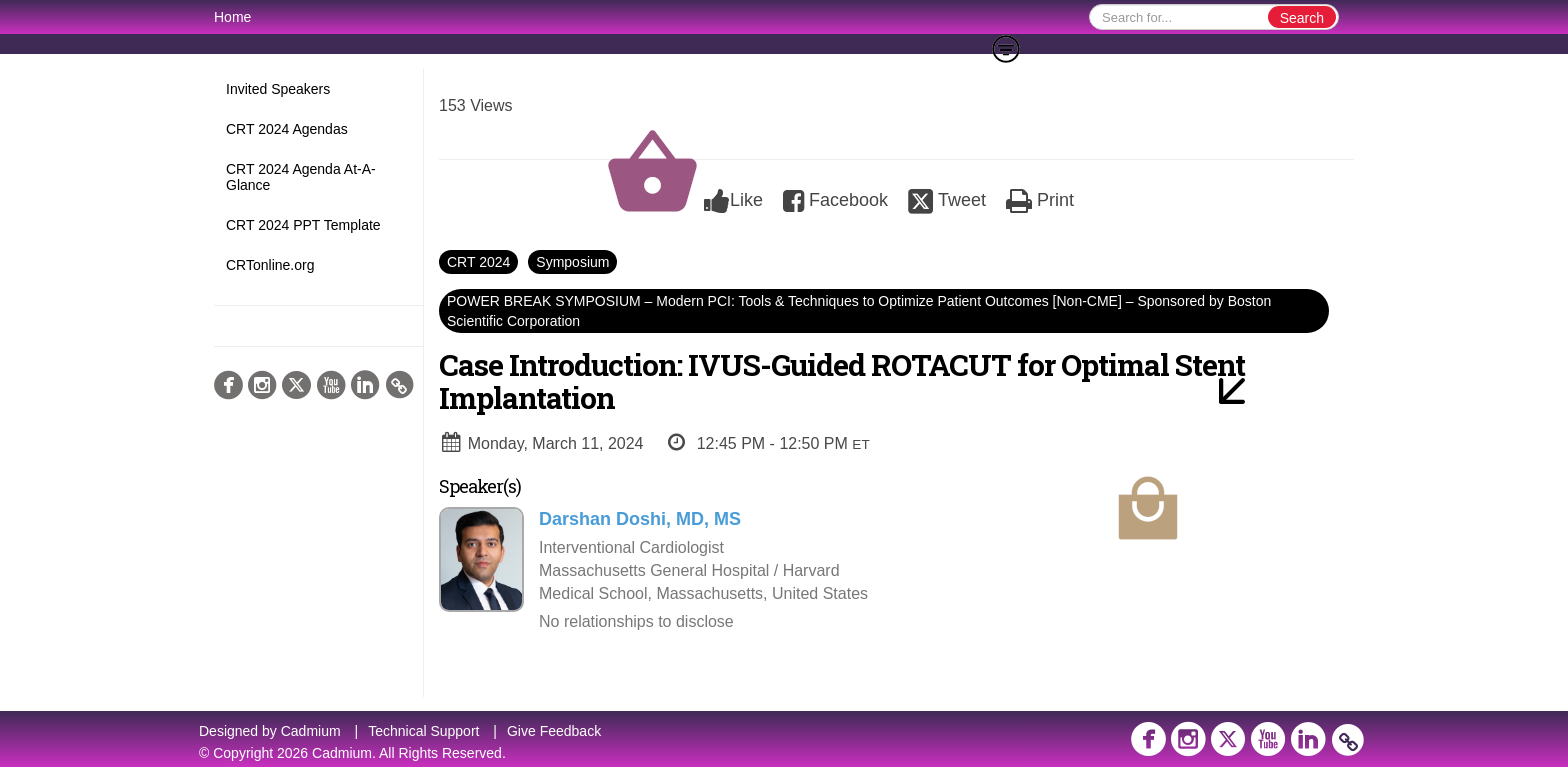 The height and width of the screenshot is (767, 1568). Describe the element at coordinates (1148, 508) in the screenshot. I see `view your shopping bag` at that location.